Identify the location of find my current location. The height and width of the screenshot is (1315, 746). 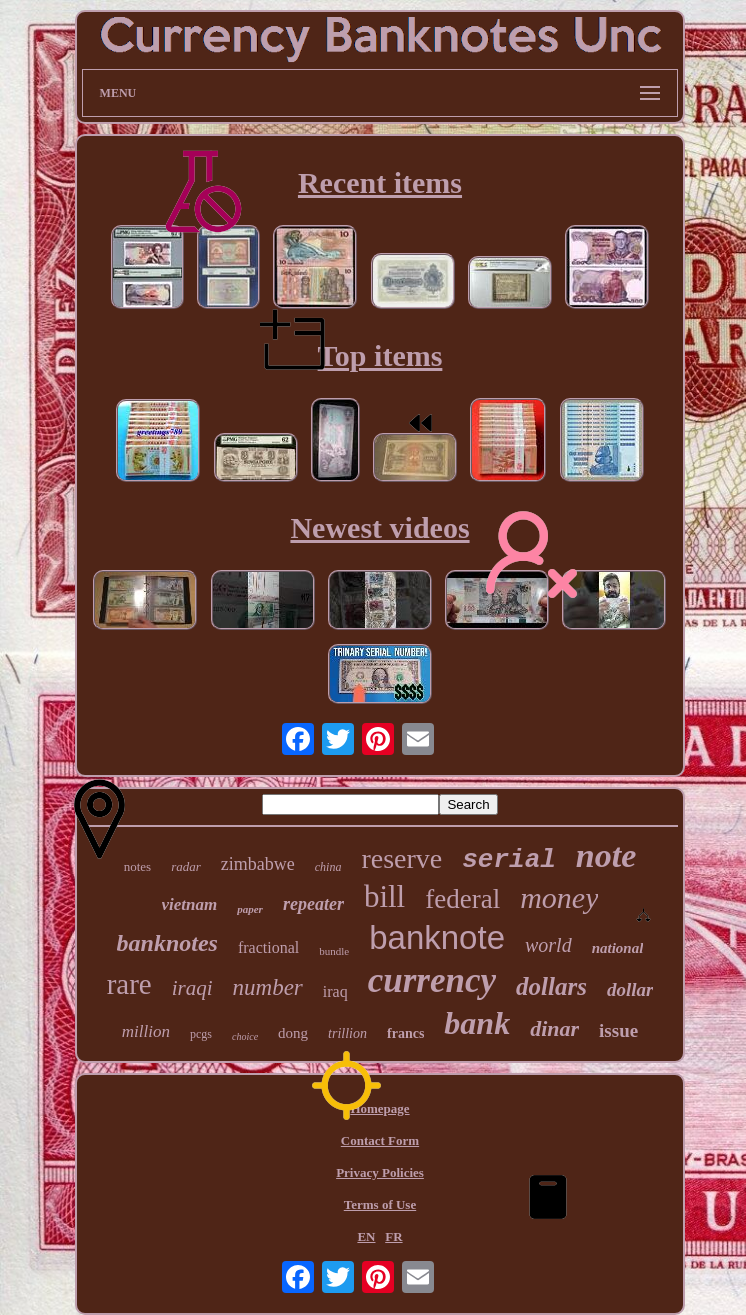
(346, 1085).